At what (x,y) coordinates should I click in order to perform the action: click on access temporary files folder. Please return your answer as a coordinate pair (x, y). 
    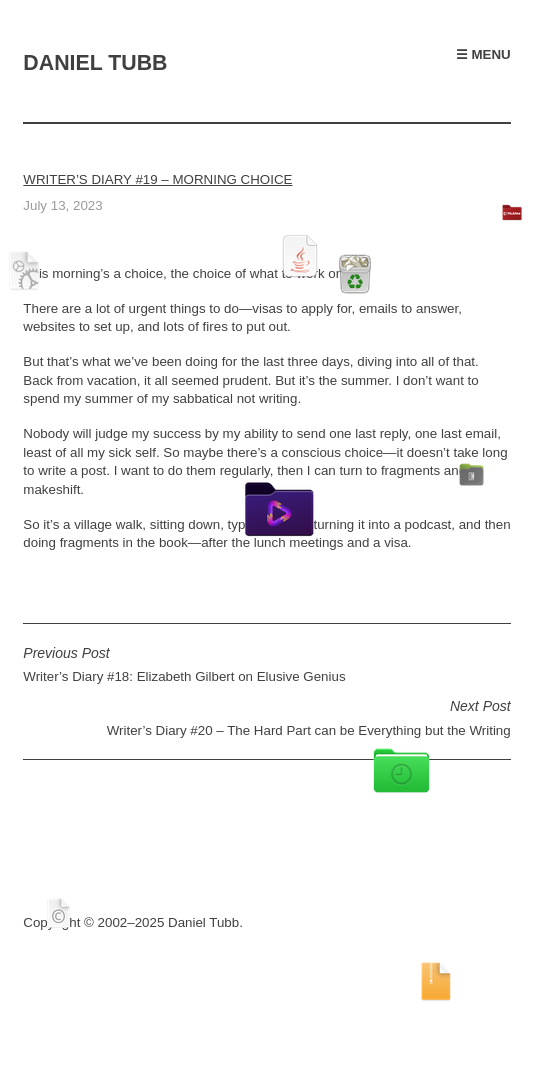
    Looking at the image, I should click on (401, 770).